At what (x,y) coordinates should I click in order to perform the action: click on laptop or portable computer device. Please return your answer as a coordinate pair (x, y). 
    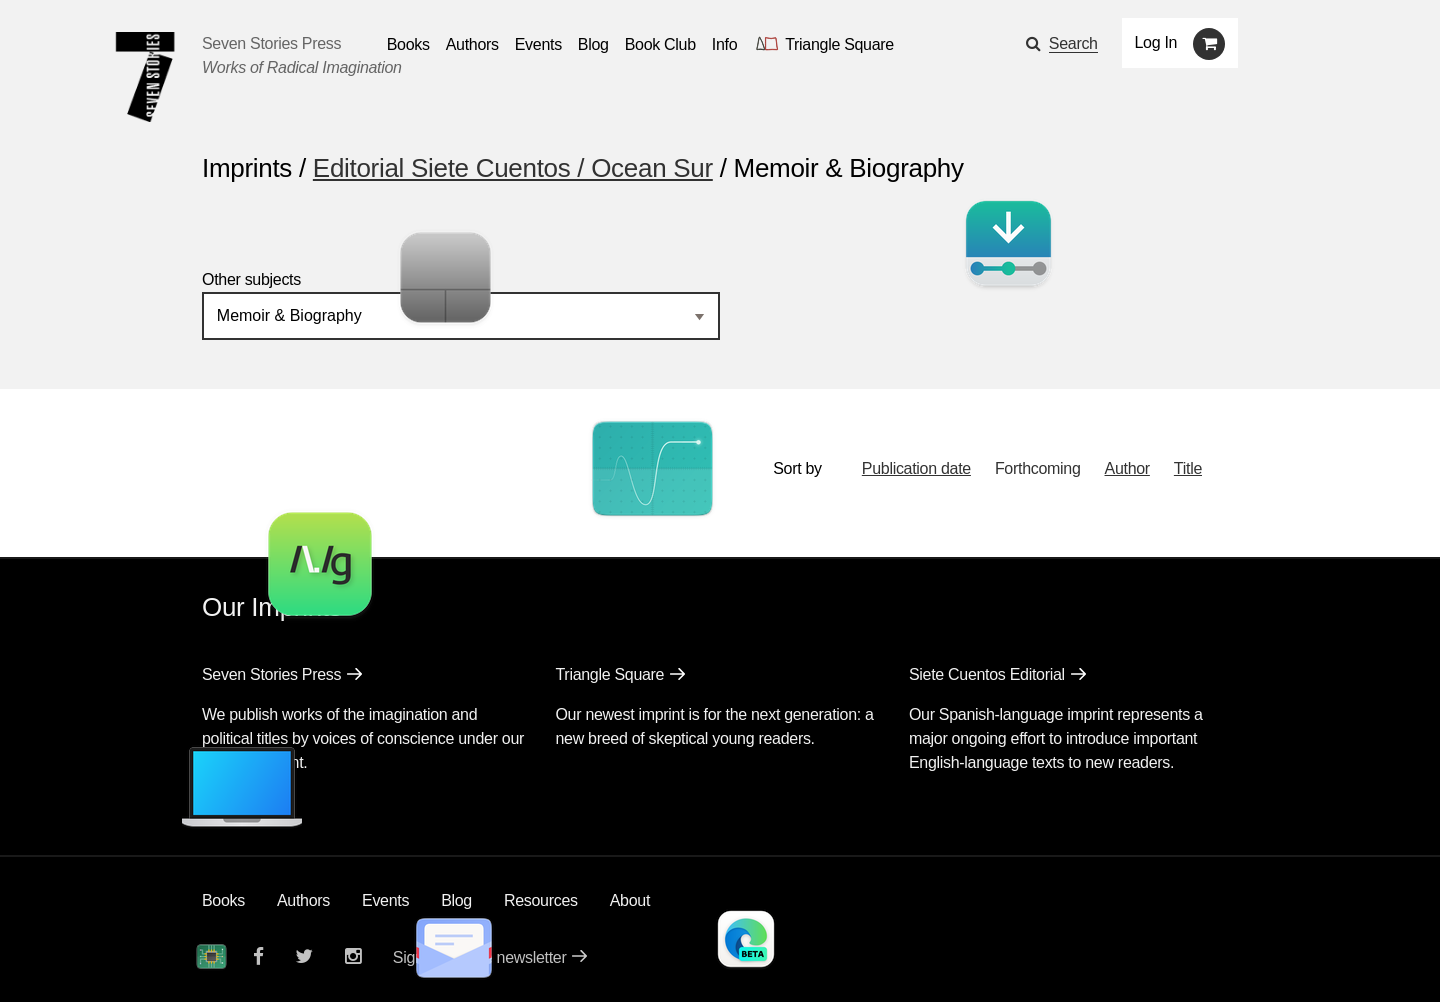
    Looking at the image, I should click on (242, 785).